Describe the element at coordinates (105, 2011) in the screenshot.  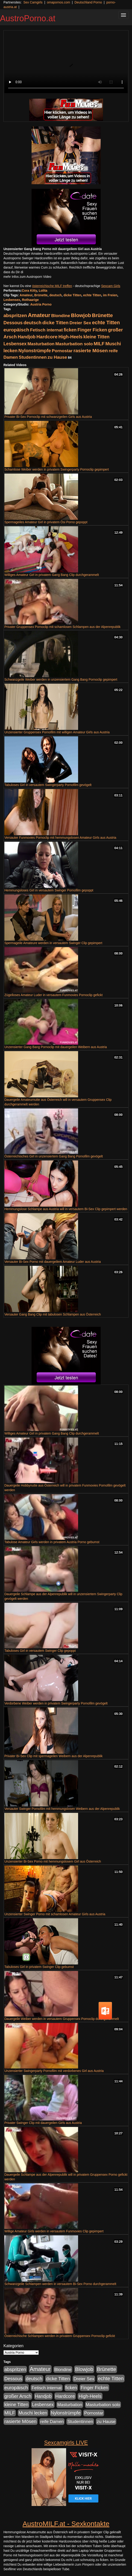
I see `presentation template file type indicator` at that location.